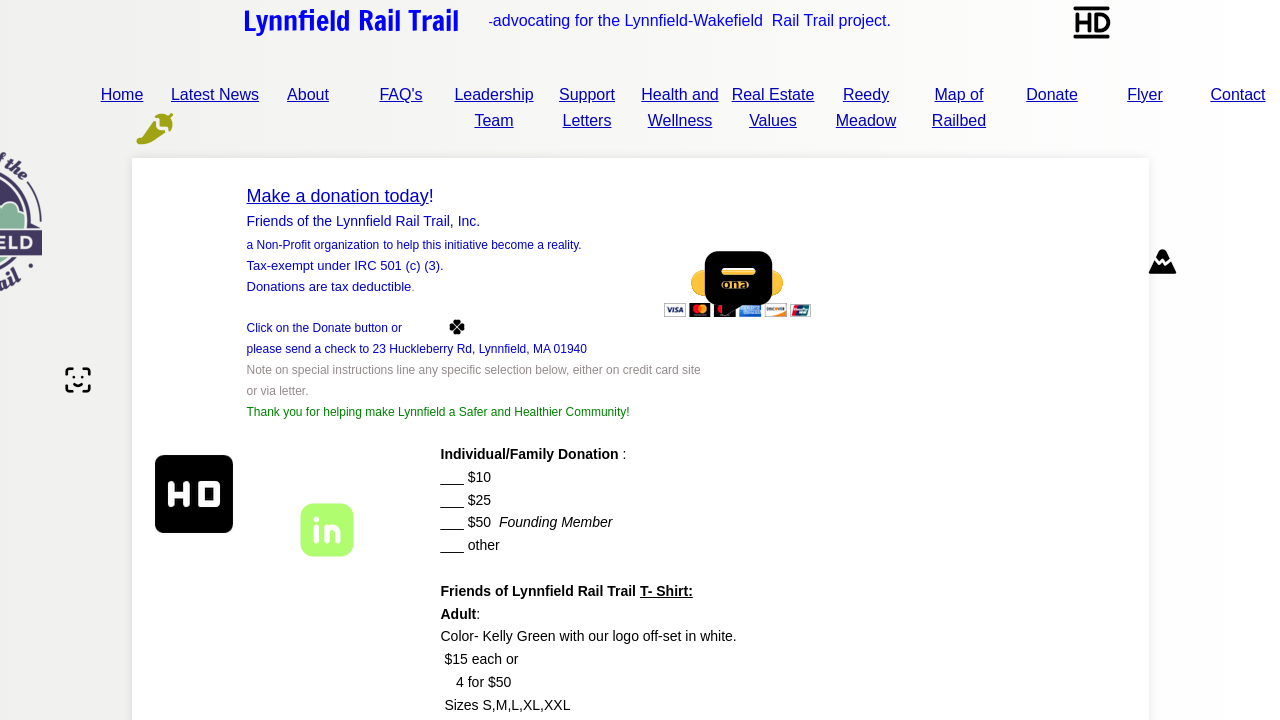 This screenshot has width=1280, height=720. What do you see at coordinates (327, 530) in the screenshot?
I see `connect with LinkedIn` at bounding box center [327, 530].